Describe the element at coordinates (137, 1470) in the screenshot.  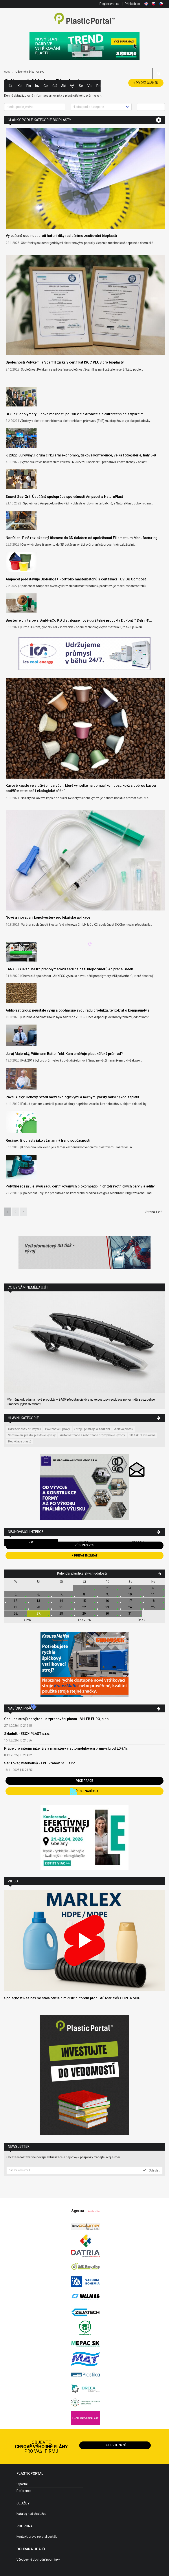
I see `view an opened or read email` at that location.